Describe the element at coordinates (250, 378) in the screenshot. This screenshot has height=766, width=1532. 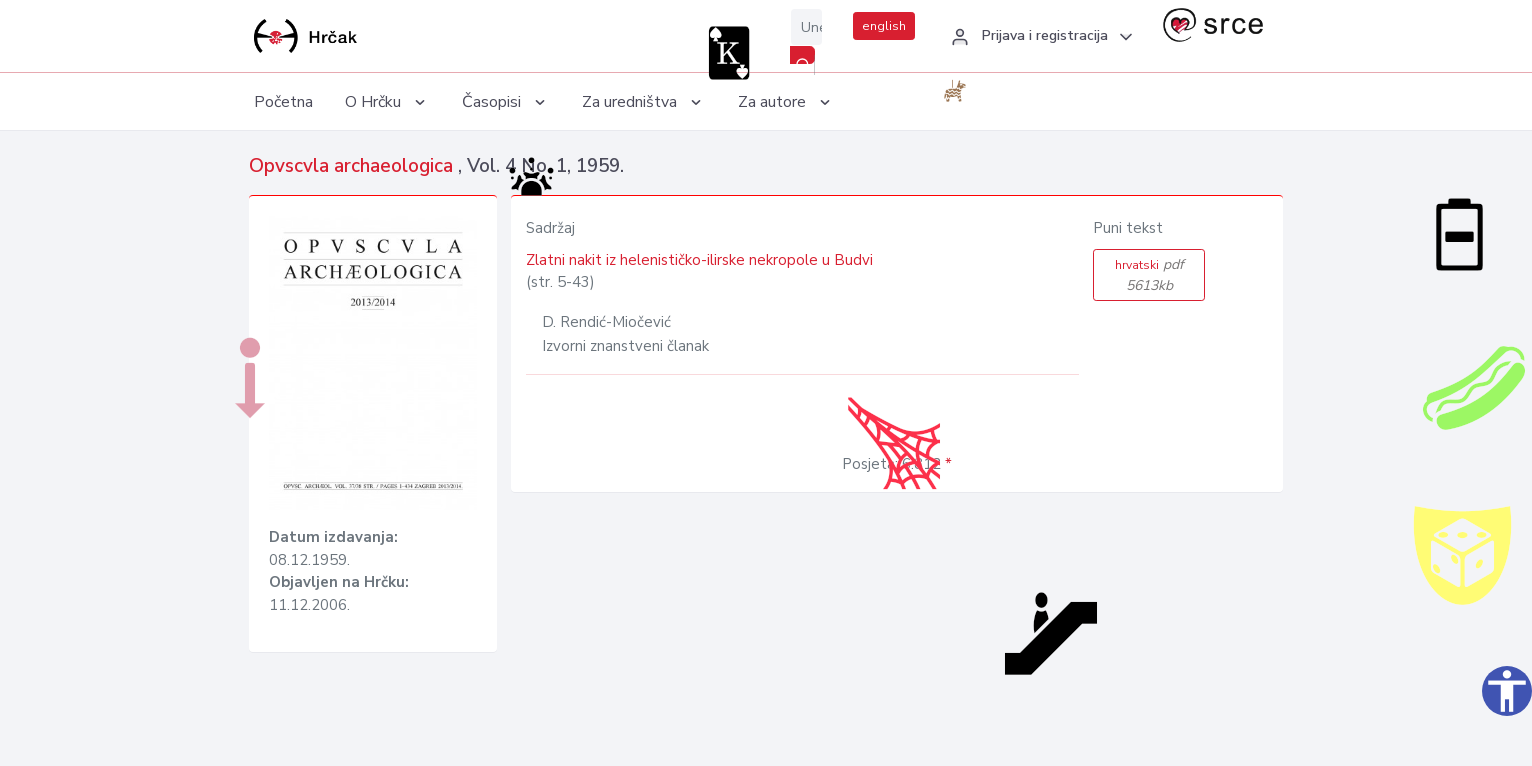
I see `indicates a falling or dropping action in gameplay` at that location.